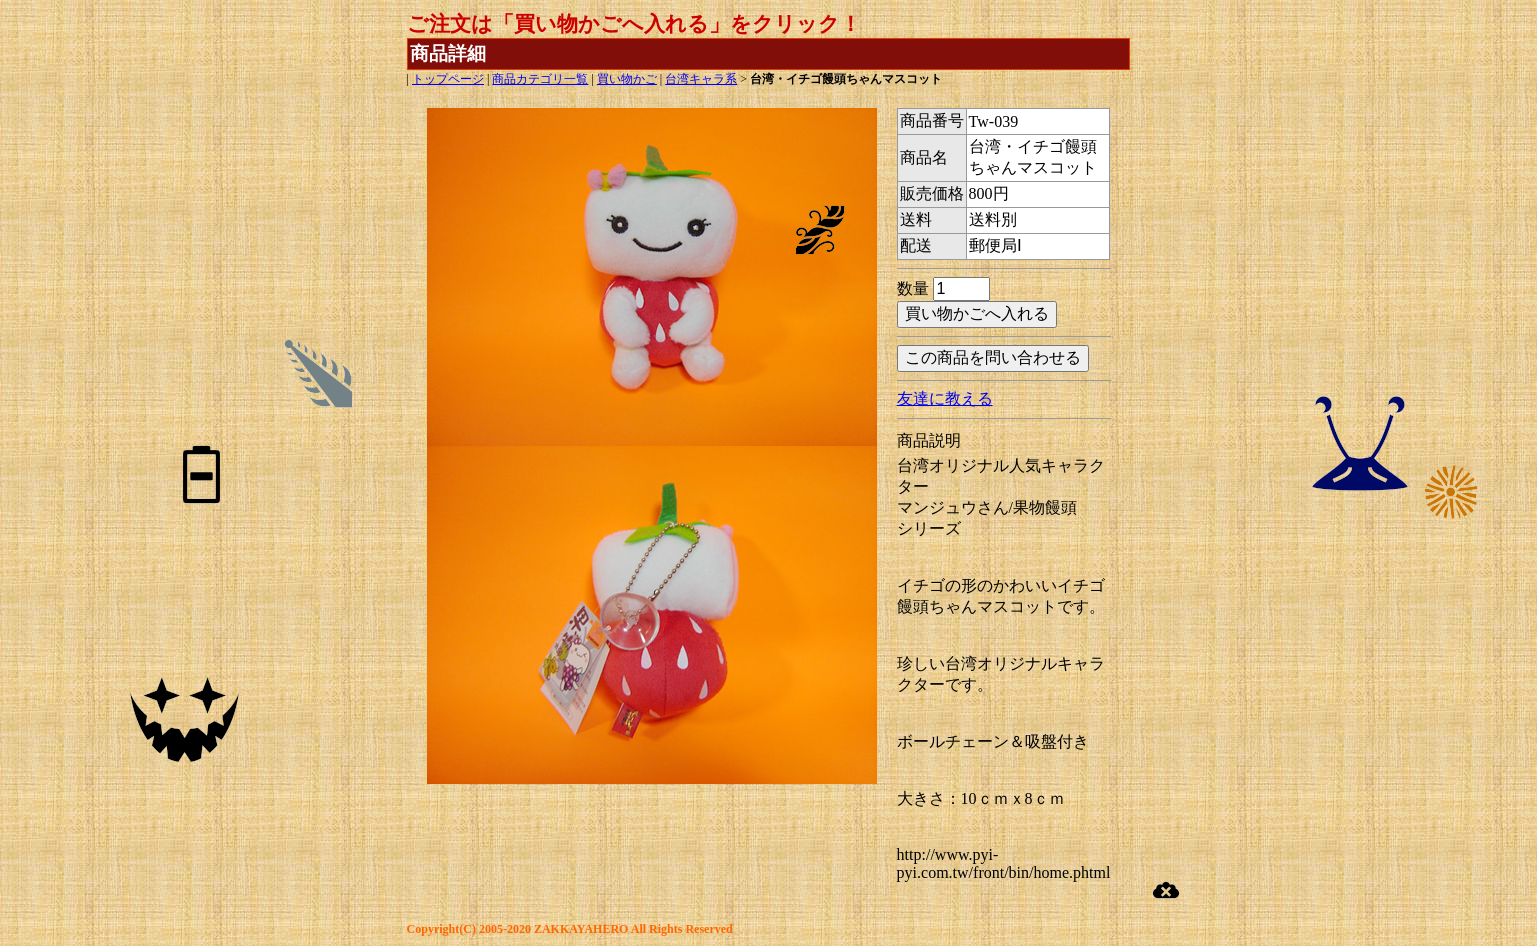 The height and width of the screenshot is (946, 1537). I want to click on reduce battery usage or power consumption, so click(201, 474).